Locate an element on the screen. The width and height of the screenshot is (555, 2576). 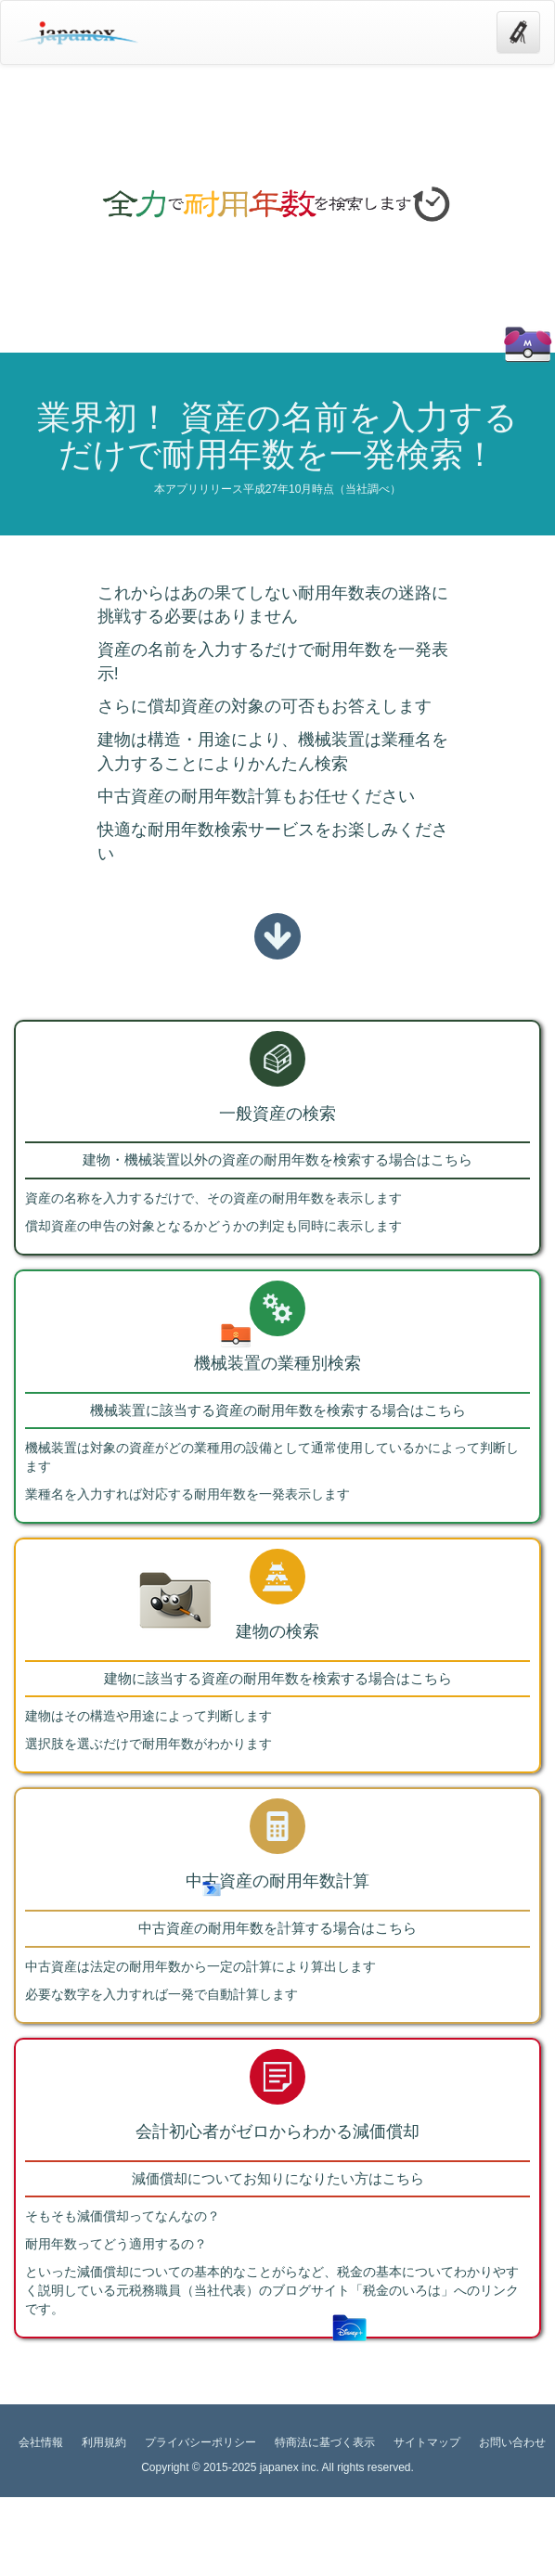
open disney+ media folder is located at coordinates (349, 2328).